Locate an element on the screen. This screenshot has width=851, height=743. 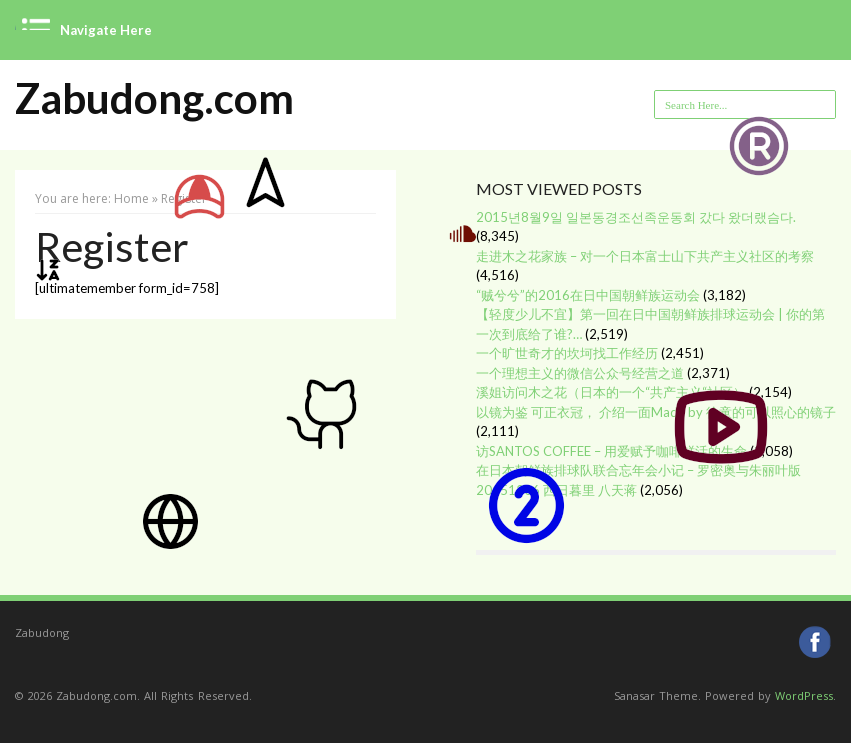
sort items alphabetically in descending order (Z to A) is located at coordinates (48, 270).